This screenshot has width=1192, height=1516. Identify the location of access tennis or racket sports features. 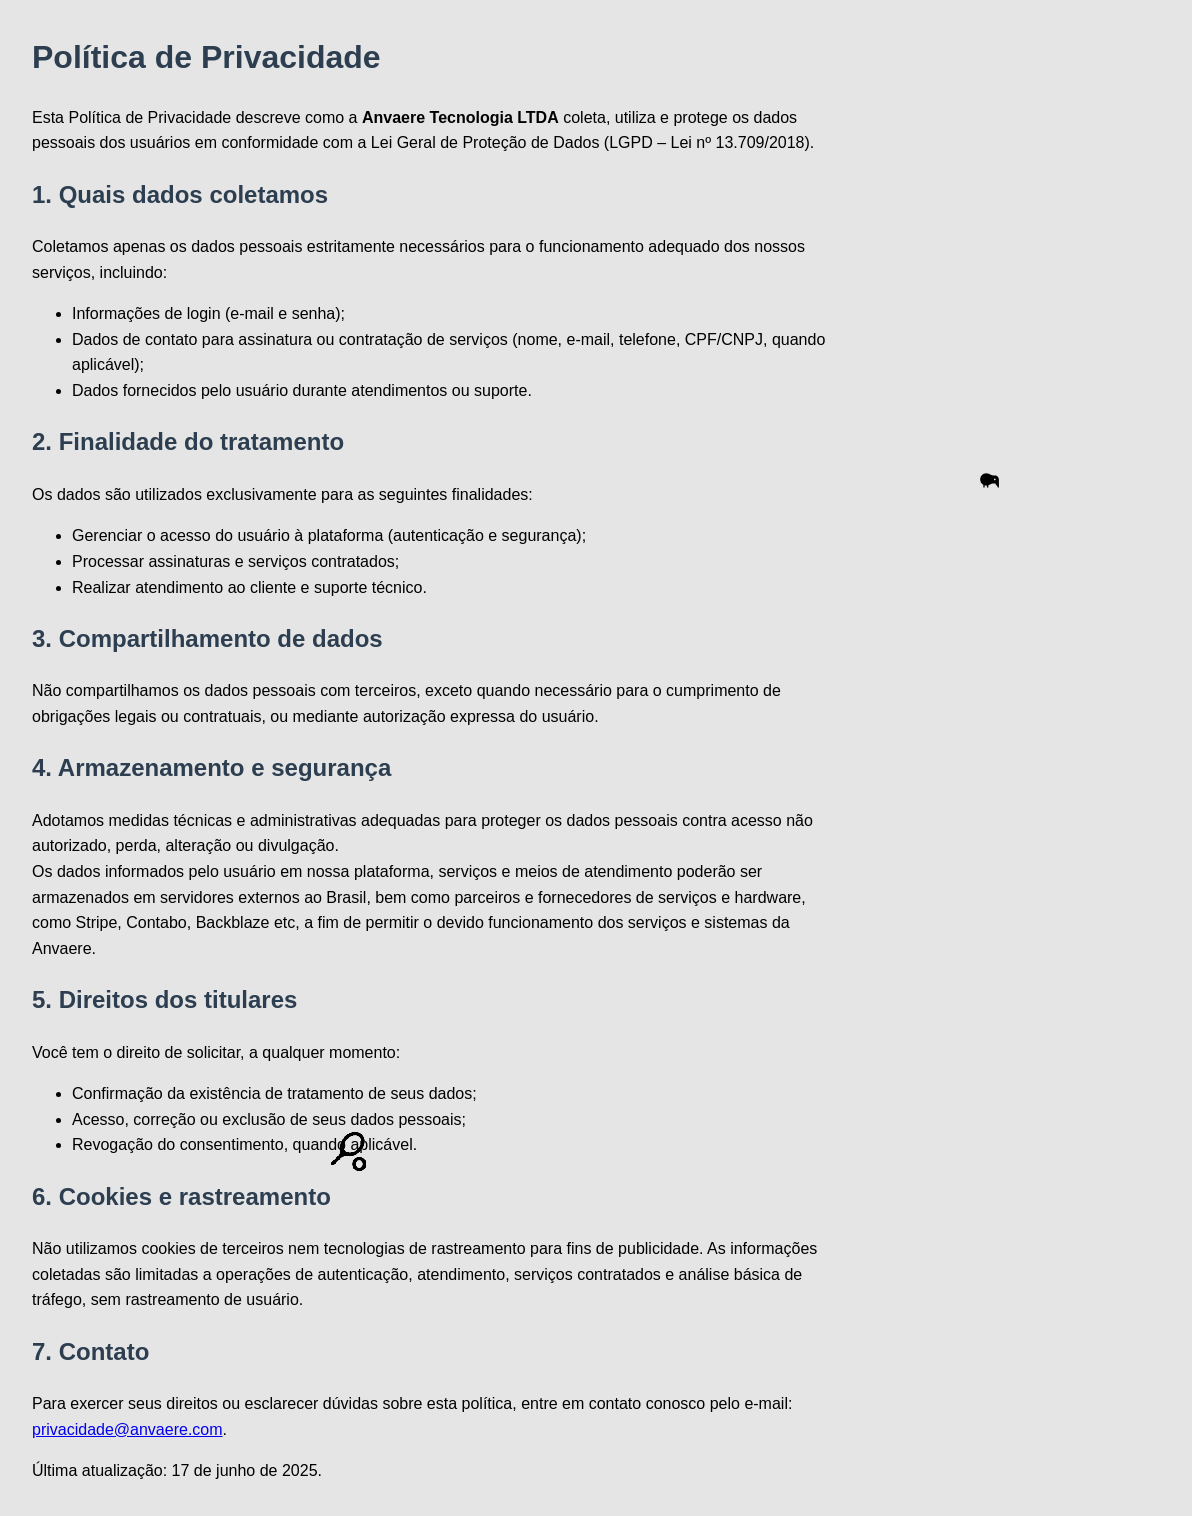
(348, 1151).